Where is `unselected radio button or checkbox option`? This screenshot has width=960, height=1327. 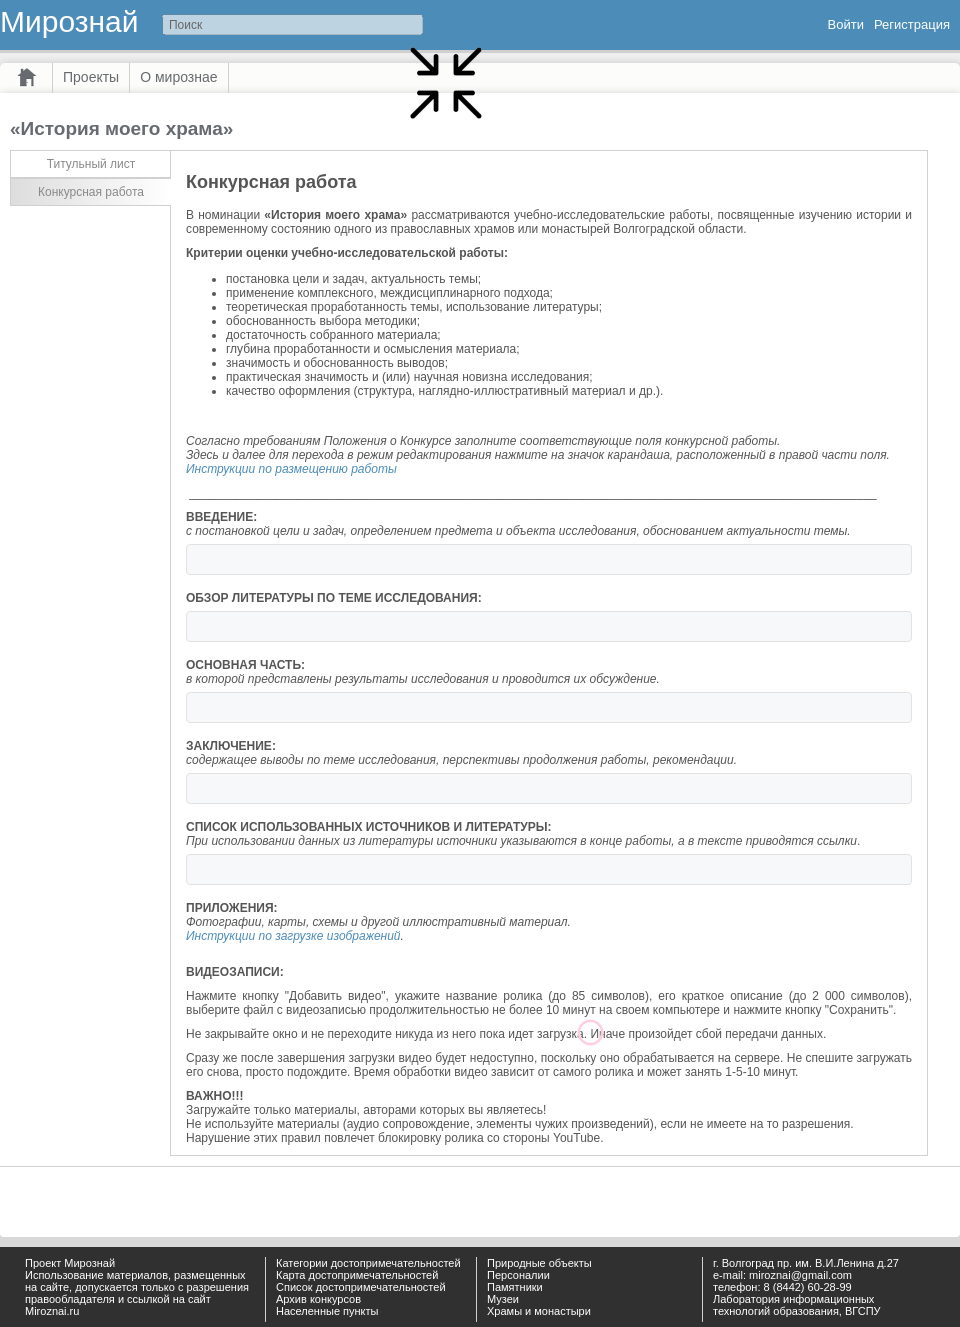 unselected radio button or checkbox option is located at coordinates (590, 1032).